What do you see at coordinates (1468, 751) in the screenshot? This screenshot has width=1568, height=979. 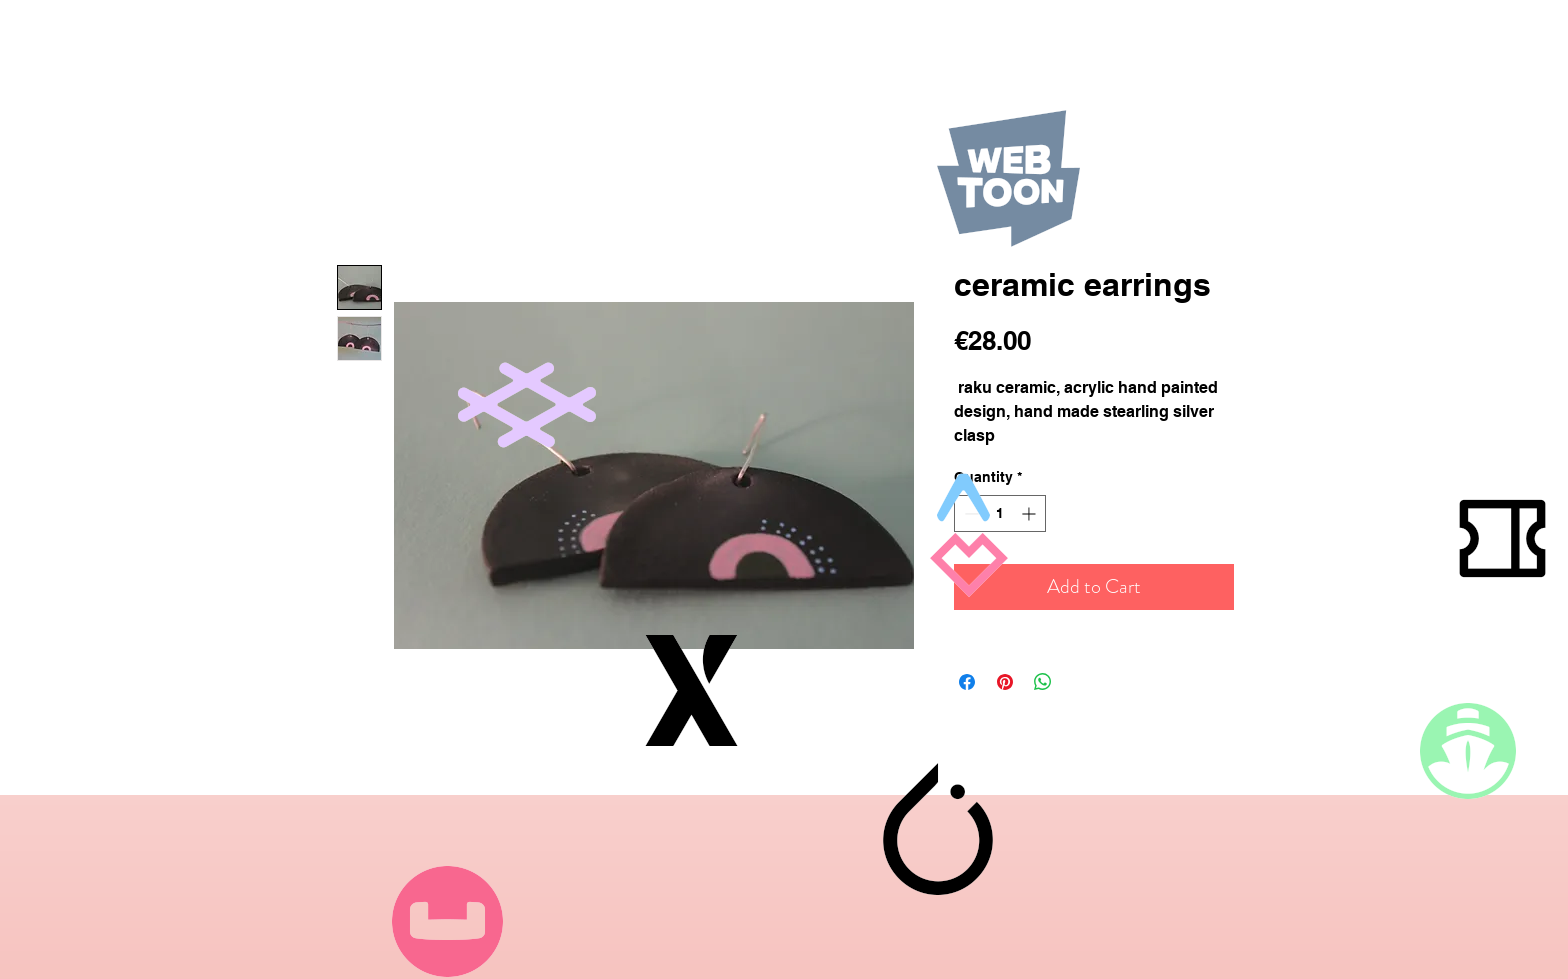 I see `codeship logo` at bounding box center [1468, 751].